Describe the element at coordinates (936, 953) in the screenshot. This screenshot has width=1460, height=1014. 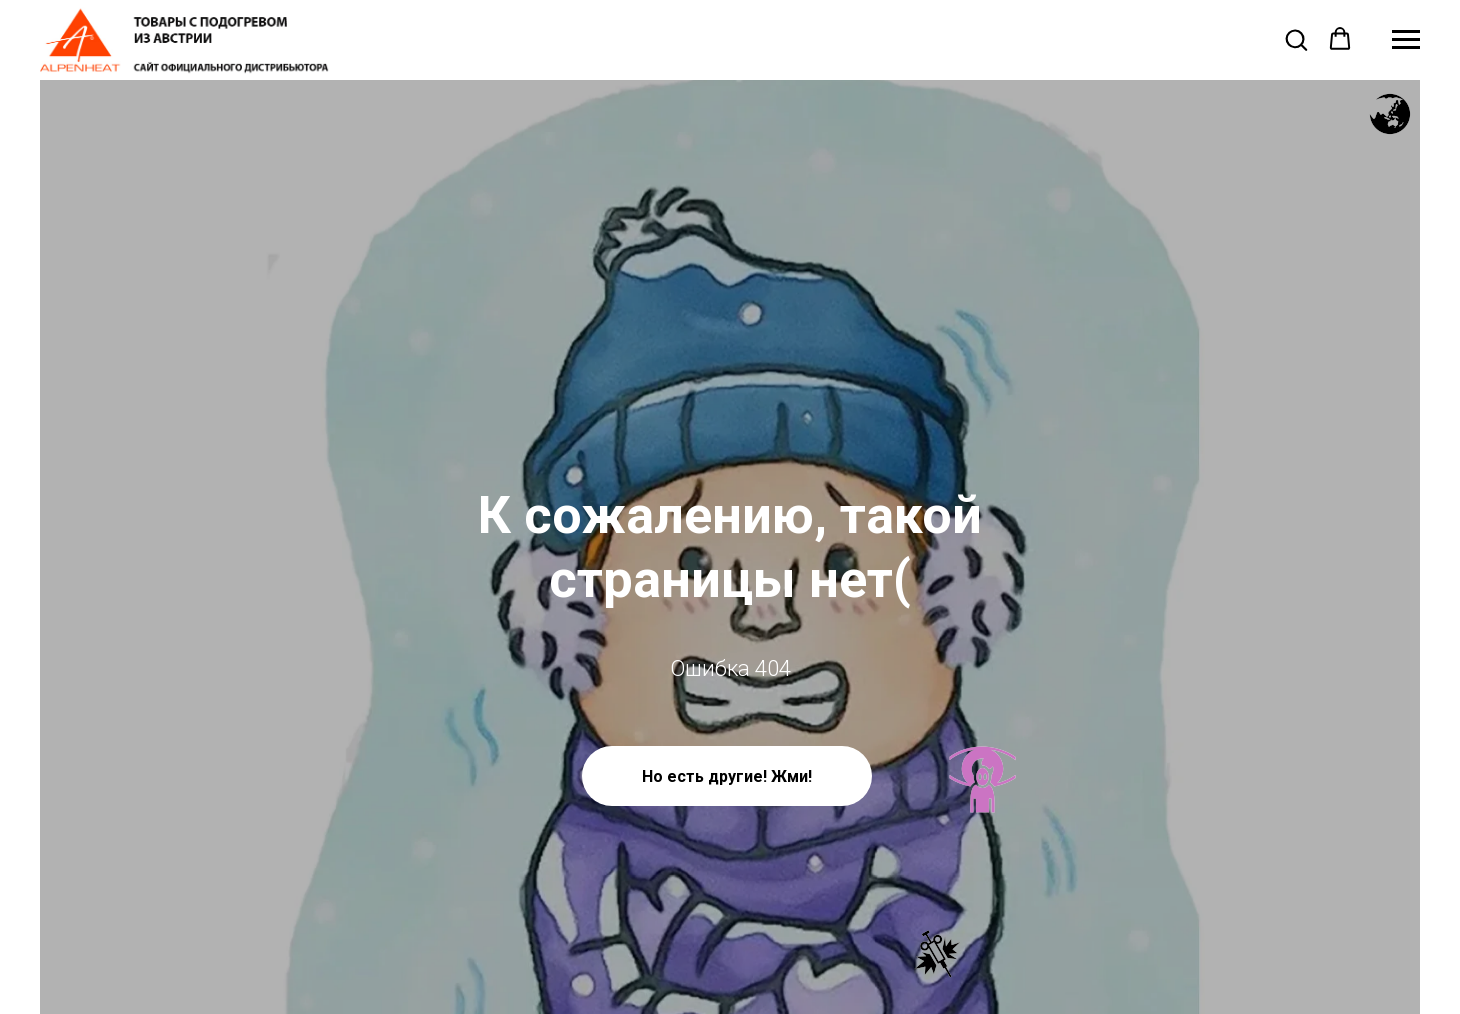
I see `use a healing item or potion` at that location.